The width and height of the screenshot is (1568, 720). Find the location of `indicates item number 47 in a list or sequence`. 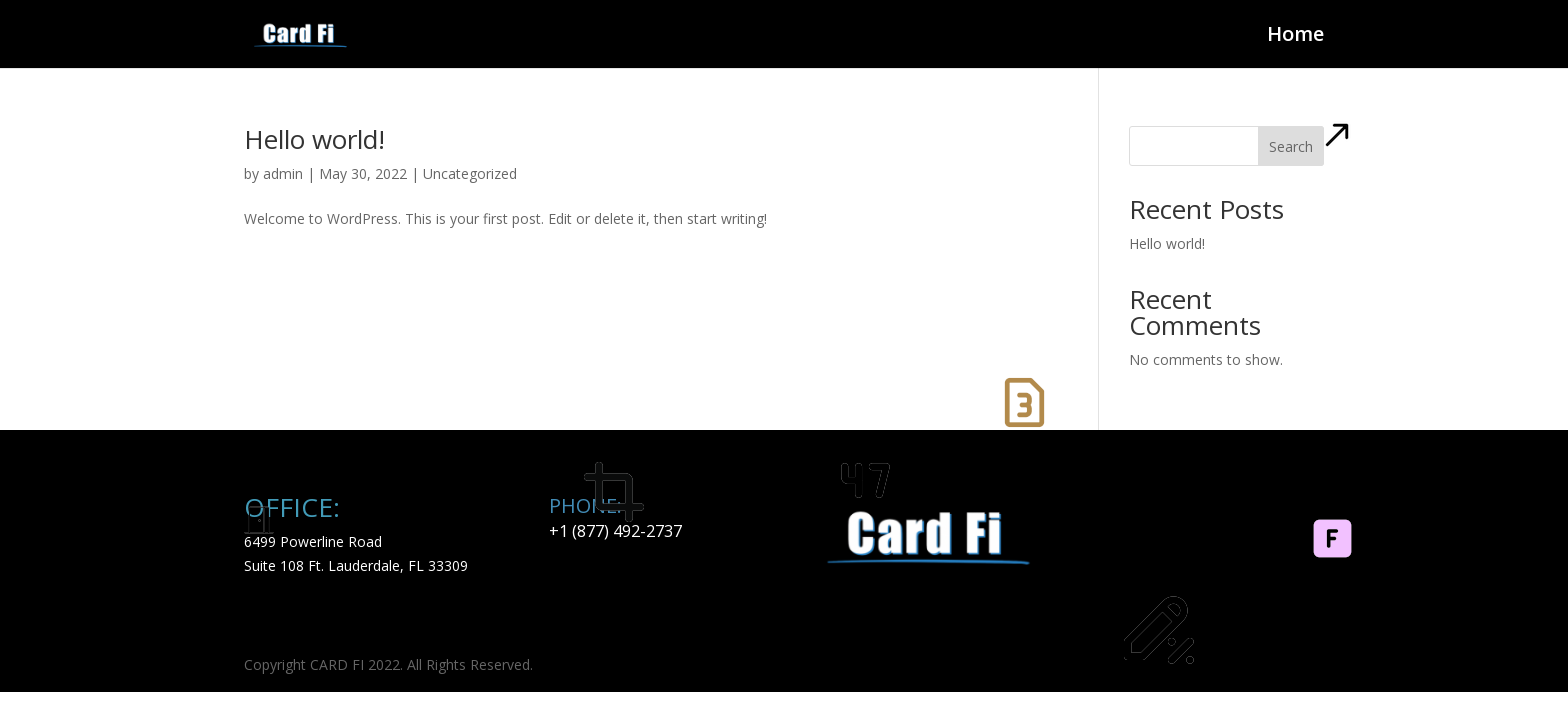

indicates item number 47 in a list or sequence is located at coordinates (865, 480).